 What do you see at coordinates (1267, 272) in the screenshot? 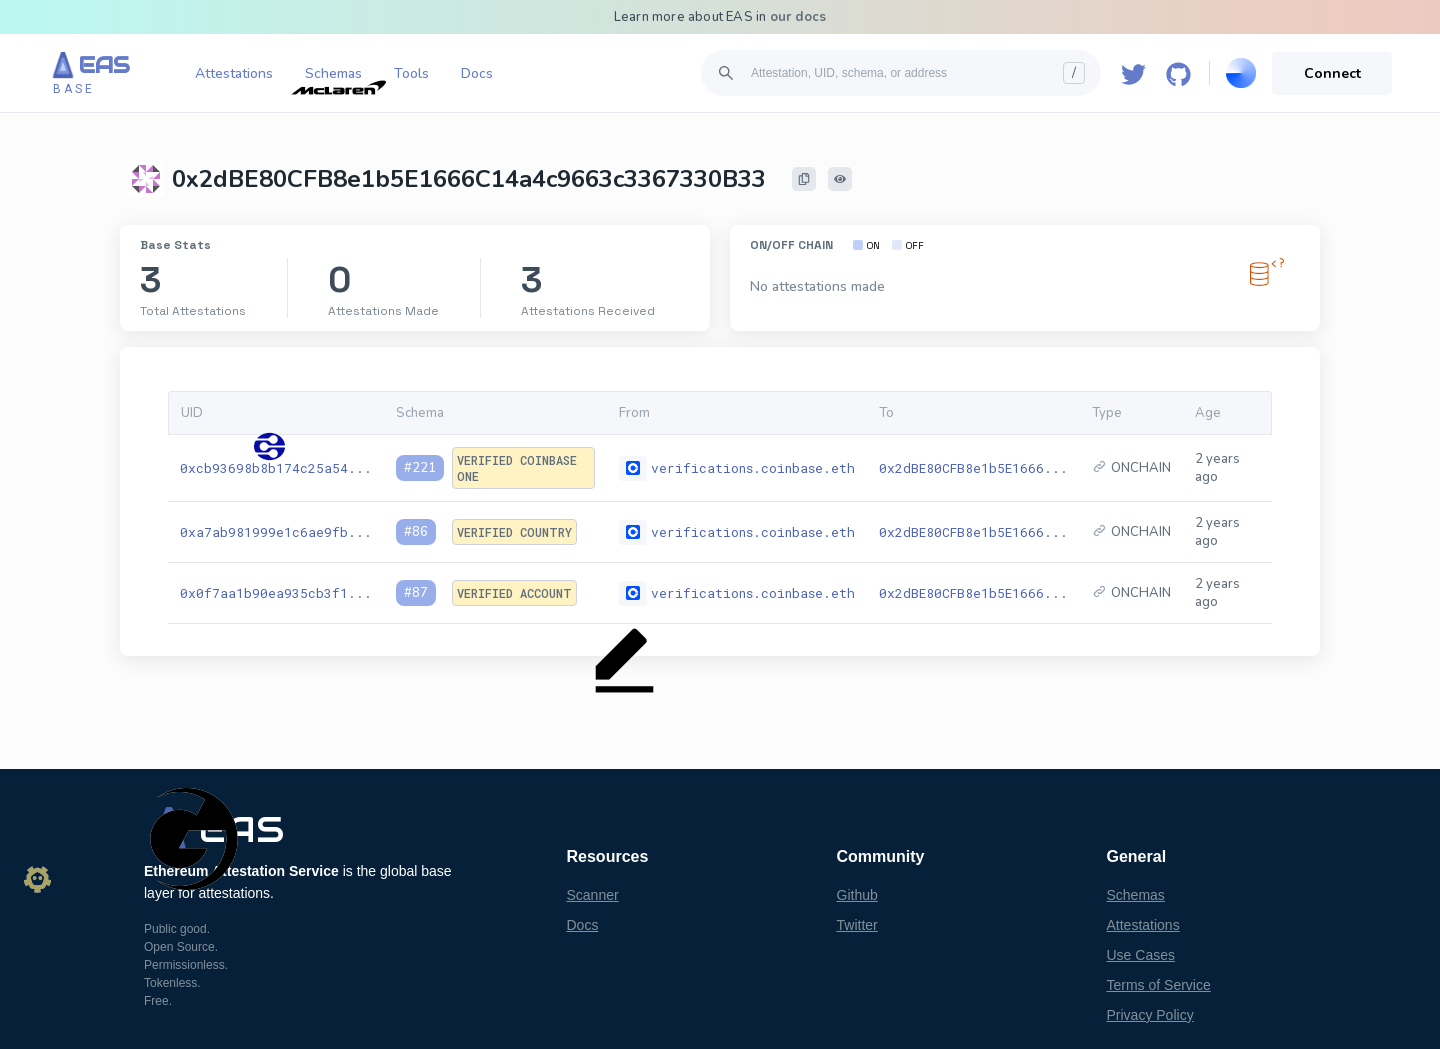
I see `open adminer database management tool` at bounding box center [1267, 272].